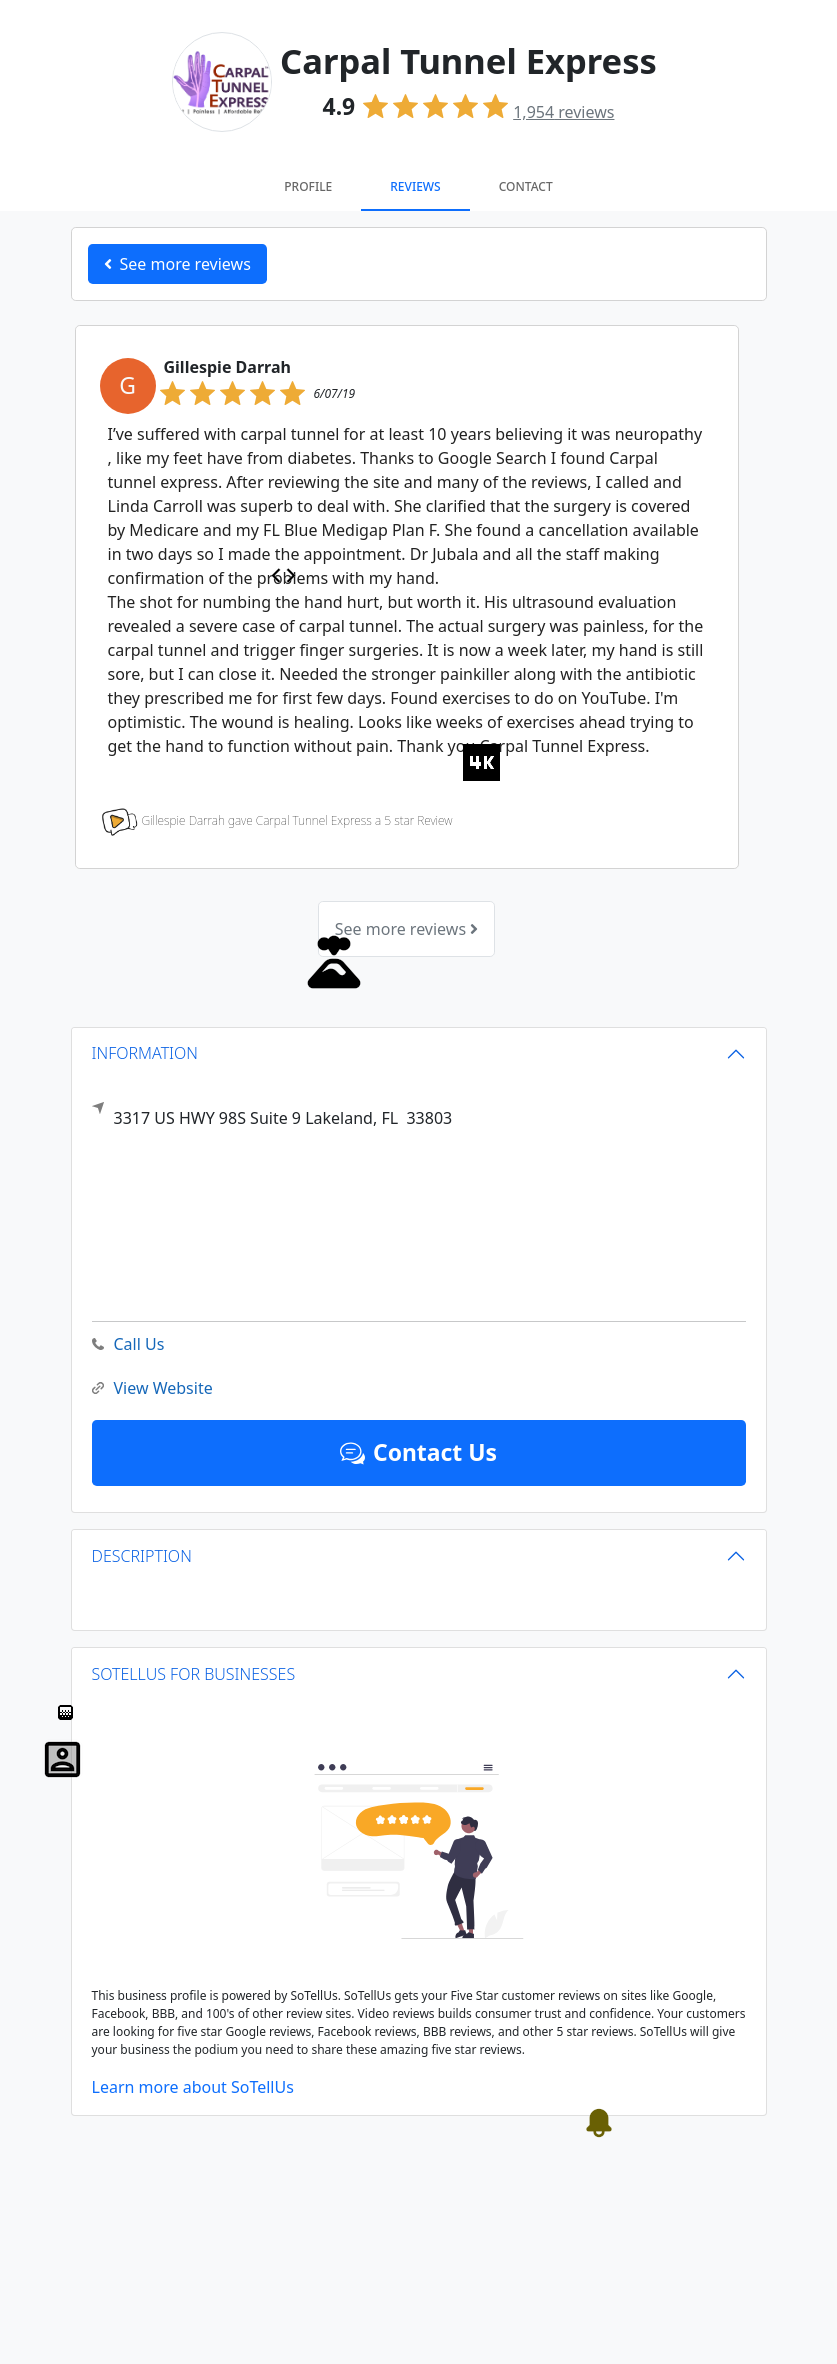  Describe the element at coordinates (599, 2123) in the screenshot. I see `view notifications` at that location.